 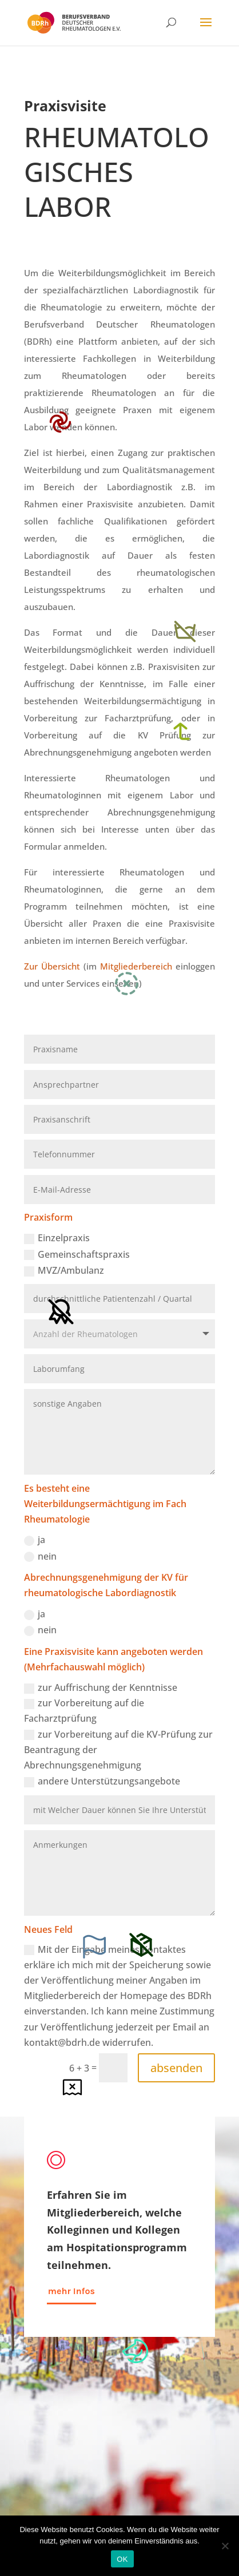 What do you see at coordinates (72, 2087) in the screenshot?
I see `cancel or void a receipt` at bounding box center [72, 2087].